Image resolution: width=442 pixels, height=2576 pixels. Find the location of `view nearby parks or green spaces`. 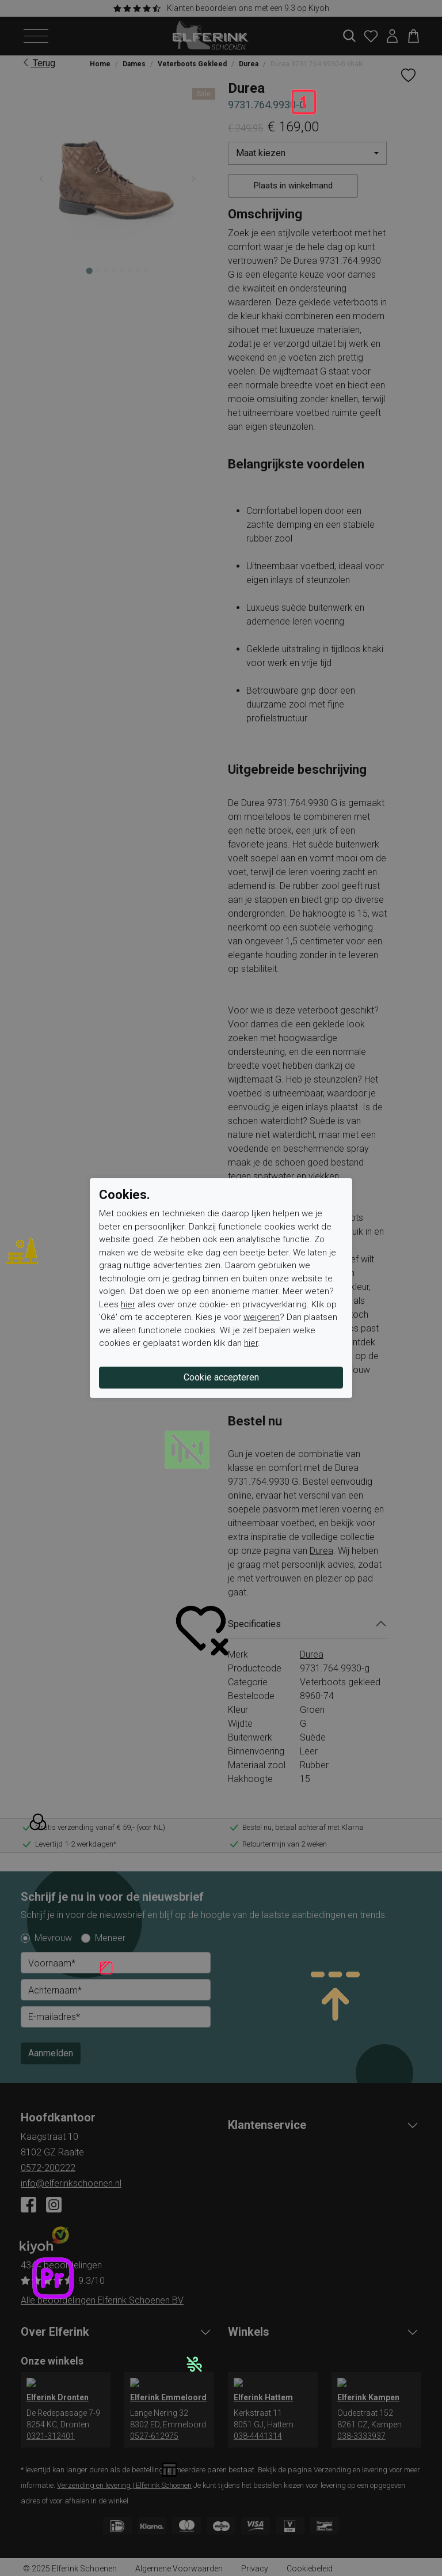

view nearby parks or green spaces is located at coordinates (22, 1253).